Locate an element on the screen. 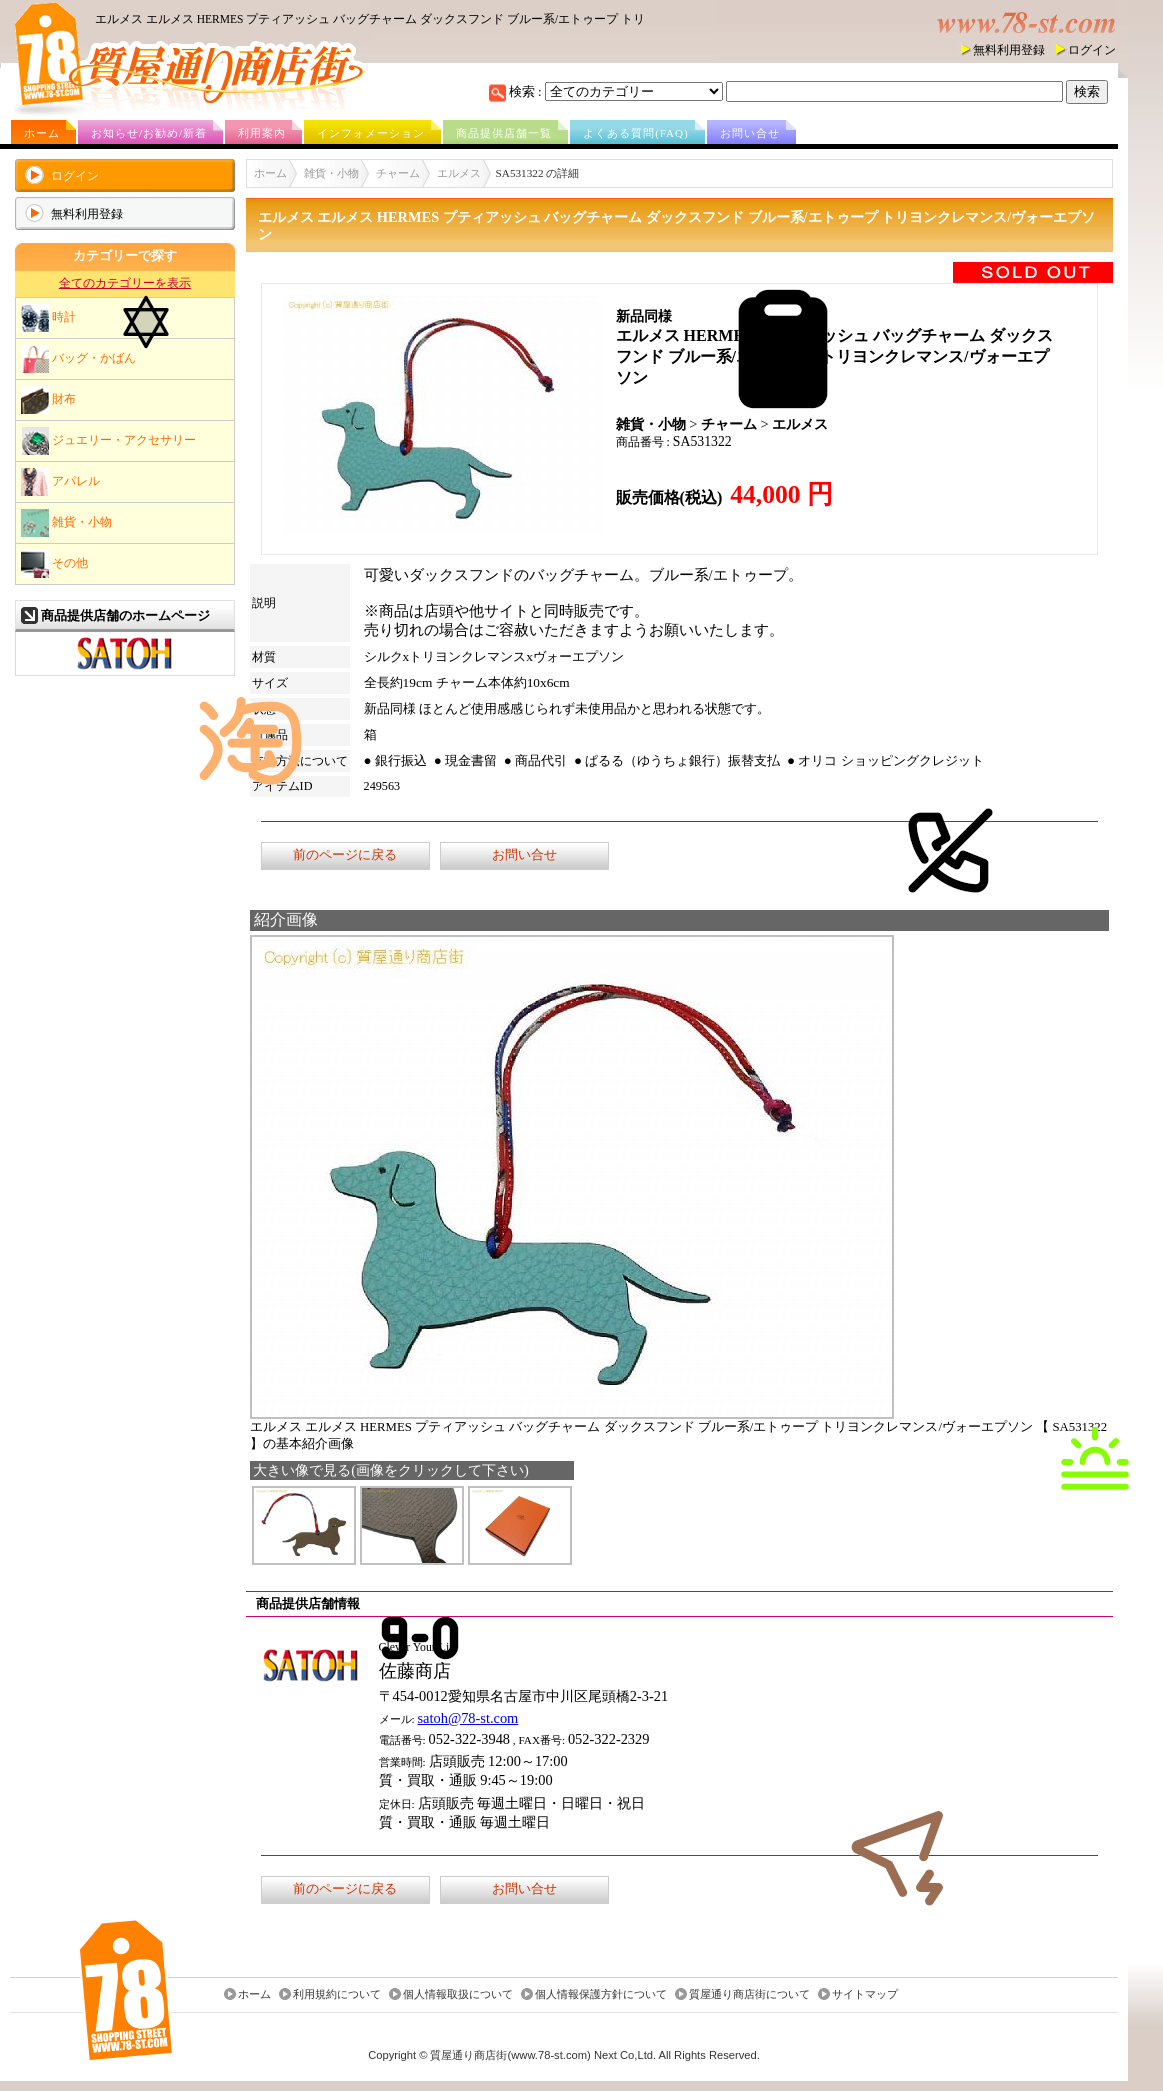 This screenshot has width=1163, height=2091. end or decline a phone call is located at coordinates (950, 850).